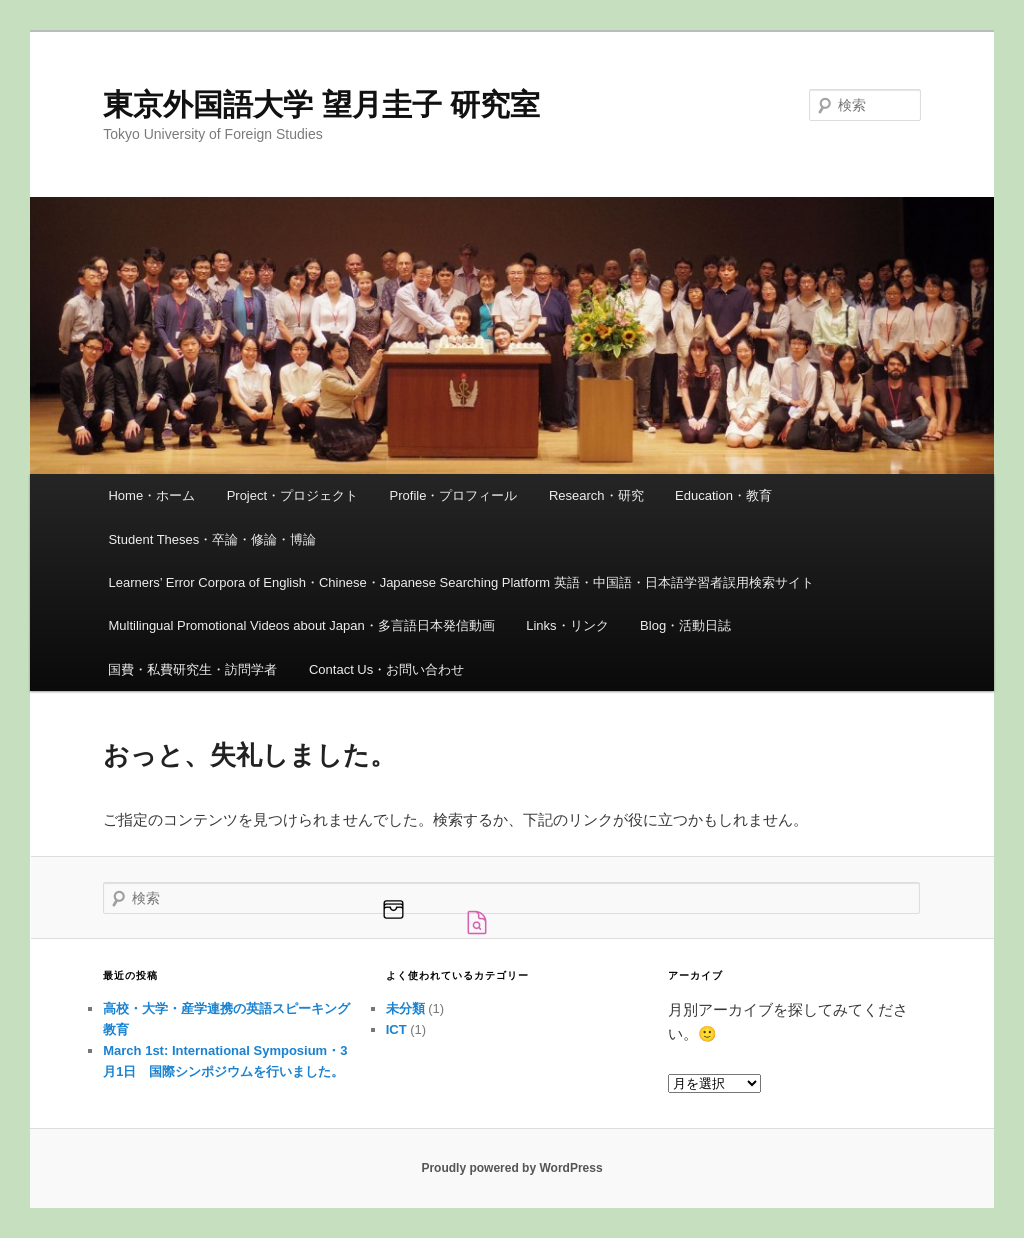  I want to click on search within a document, so click(477, 923).